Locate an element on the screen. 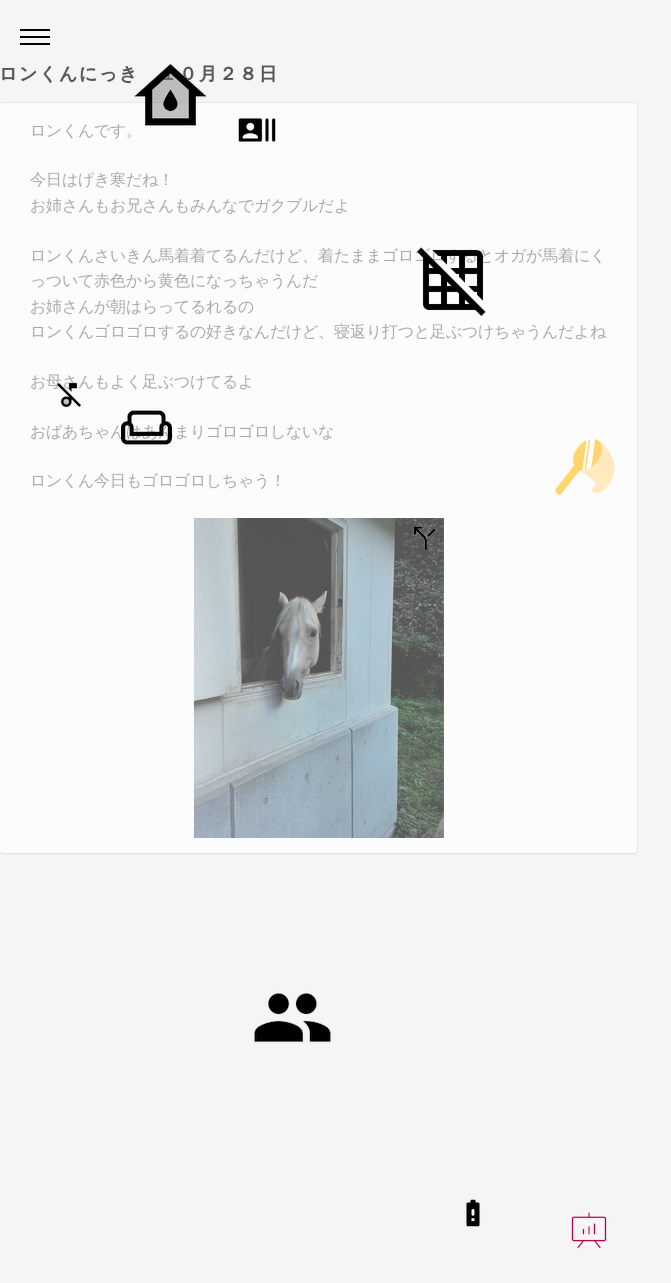 This screenshot has width=671, height=1283. view group members is located at coordinates (292, 1017).